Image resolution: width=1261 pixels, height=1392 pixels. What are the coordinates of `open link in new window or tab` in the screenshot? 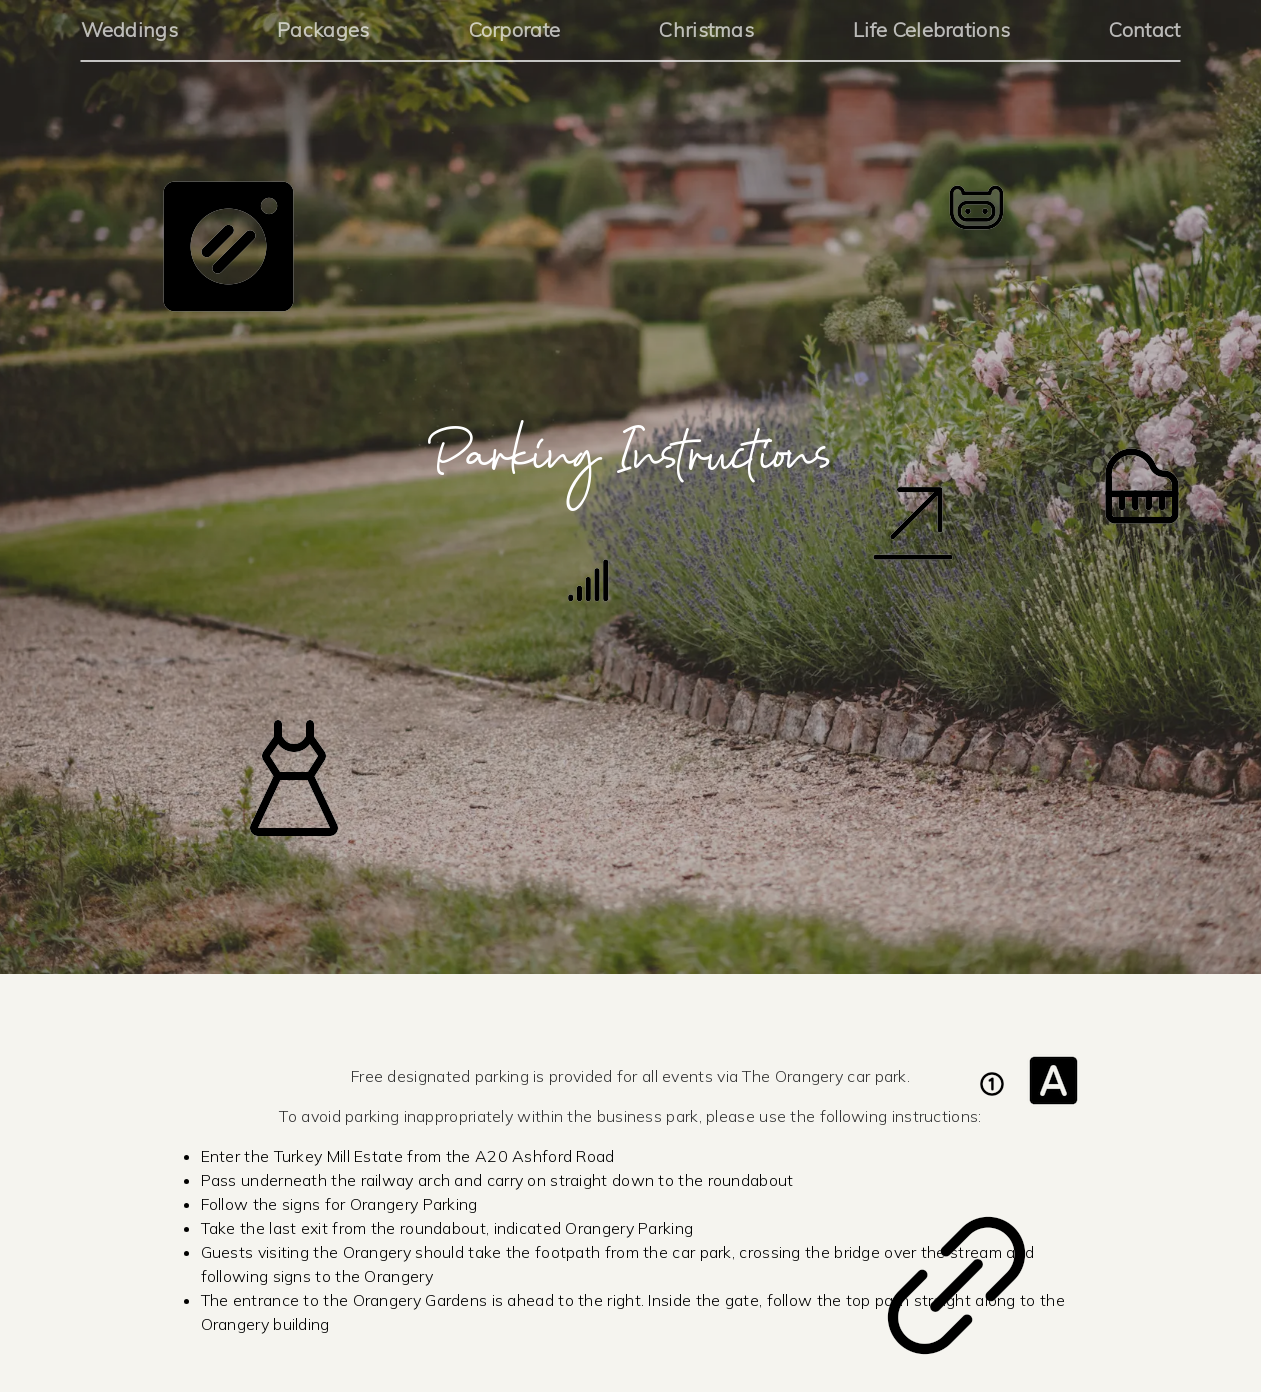 It's located at (913, 520).